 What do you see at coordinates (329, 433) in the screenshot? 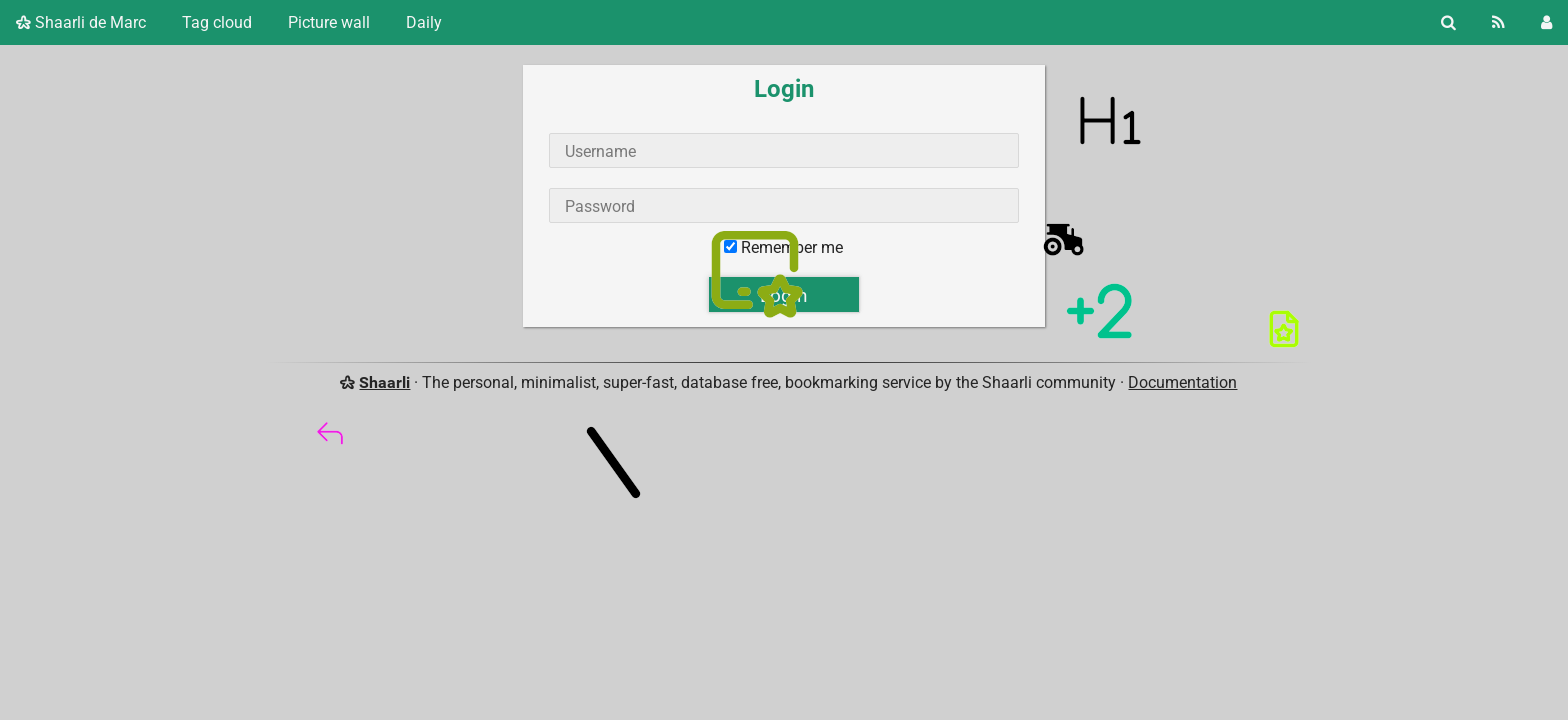
I see `reply to a message or comment` at bounding box center [329, 433].